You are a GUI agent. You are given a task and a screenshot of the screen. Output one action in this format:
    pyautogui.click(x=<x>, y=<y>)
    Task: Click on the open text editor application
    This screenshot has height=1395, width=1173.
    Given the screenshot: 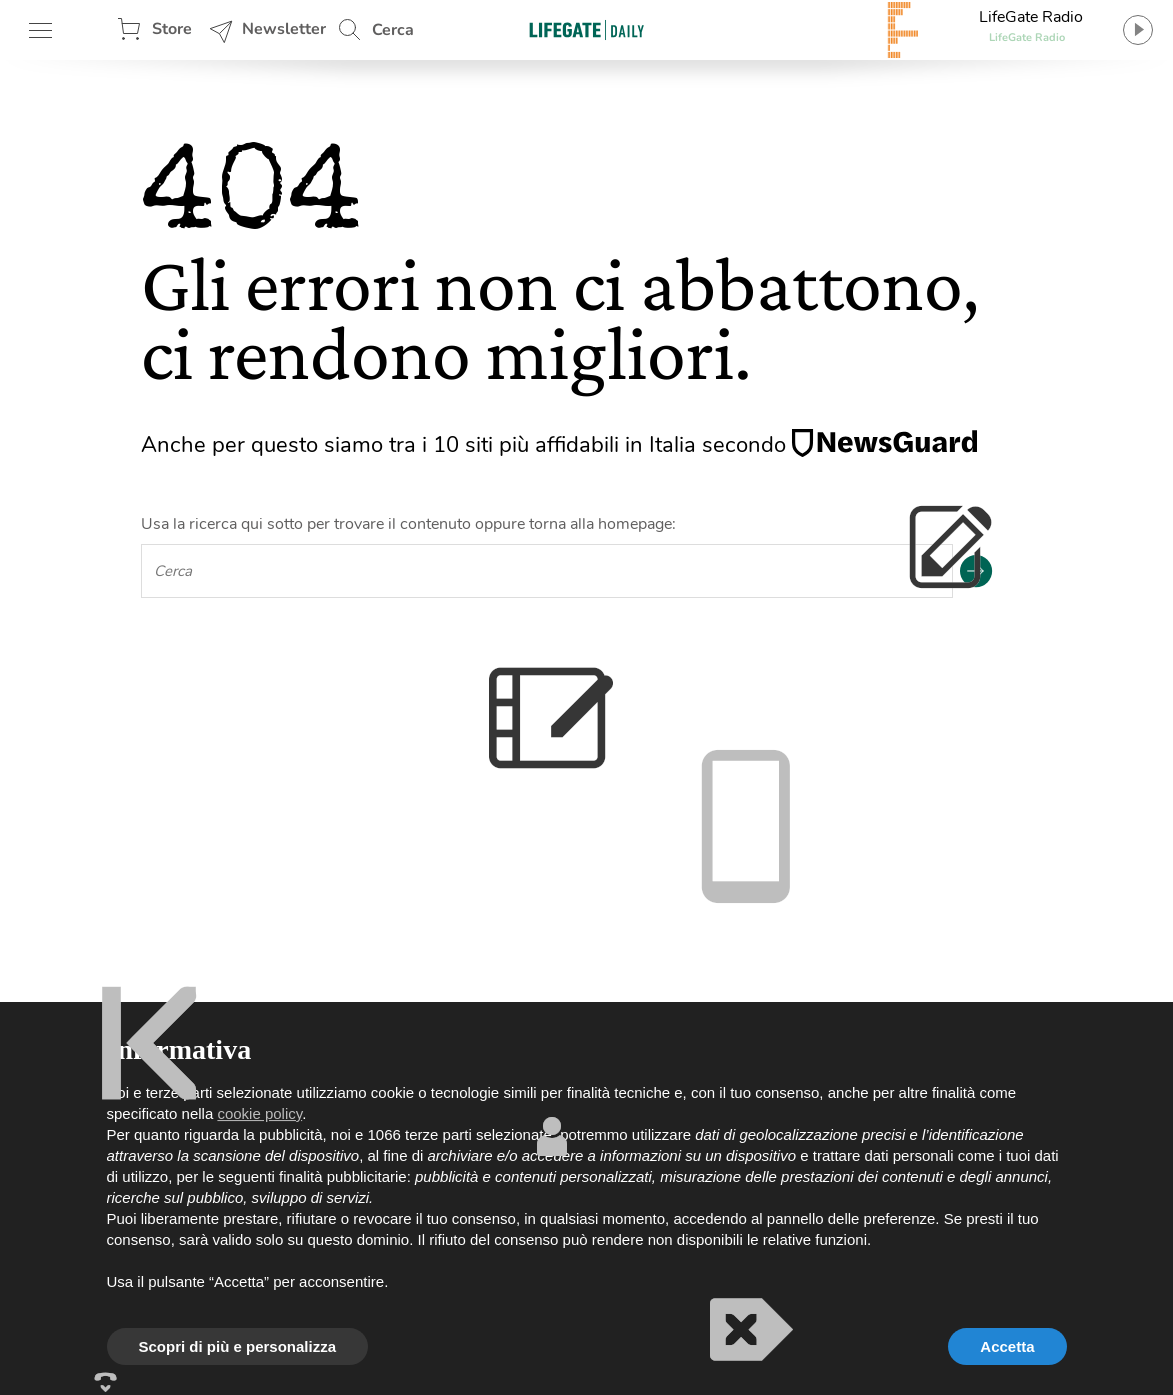 What is the action you would take?
    pyautogui.click(x=945, y=547)
    